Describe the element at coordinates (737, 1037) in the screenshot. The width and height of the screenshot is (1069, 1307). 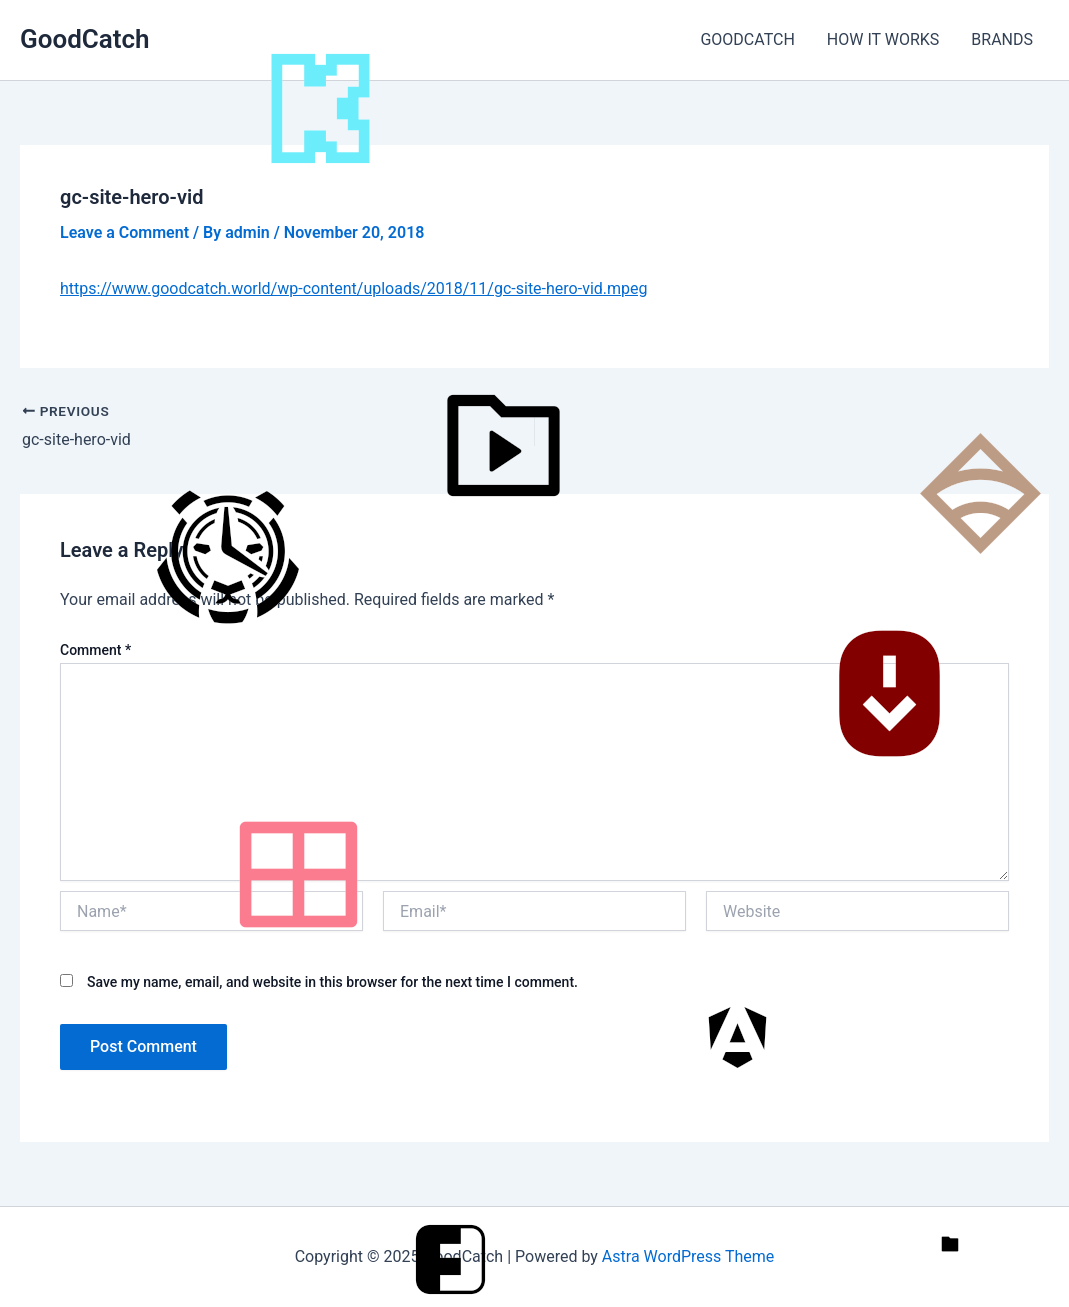
I see `indicates an Angular framework application` at that location.